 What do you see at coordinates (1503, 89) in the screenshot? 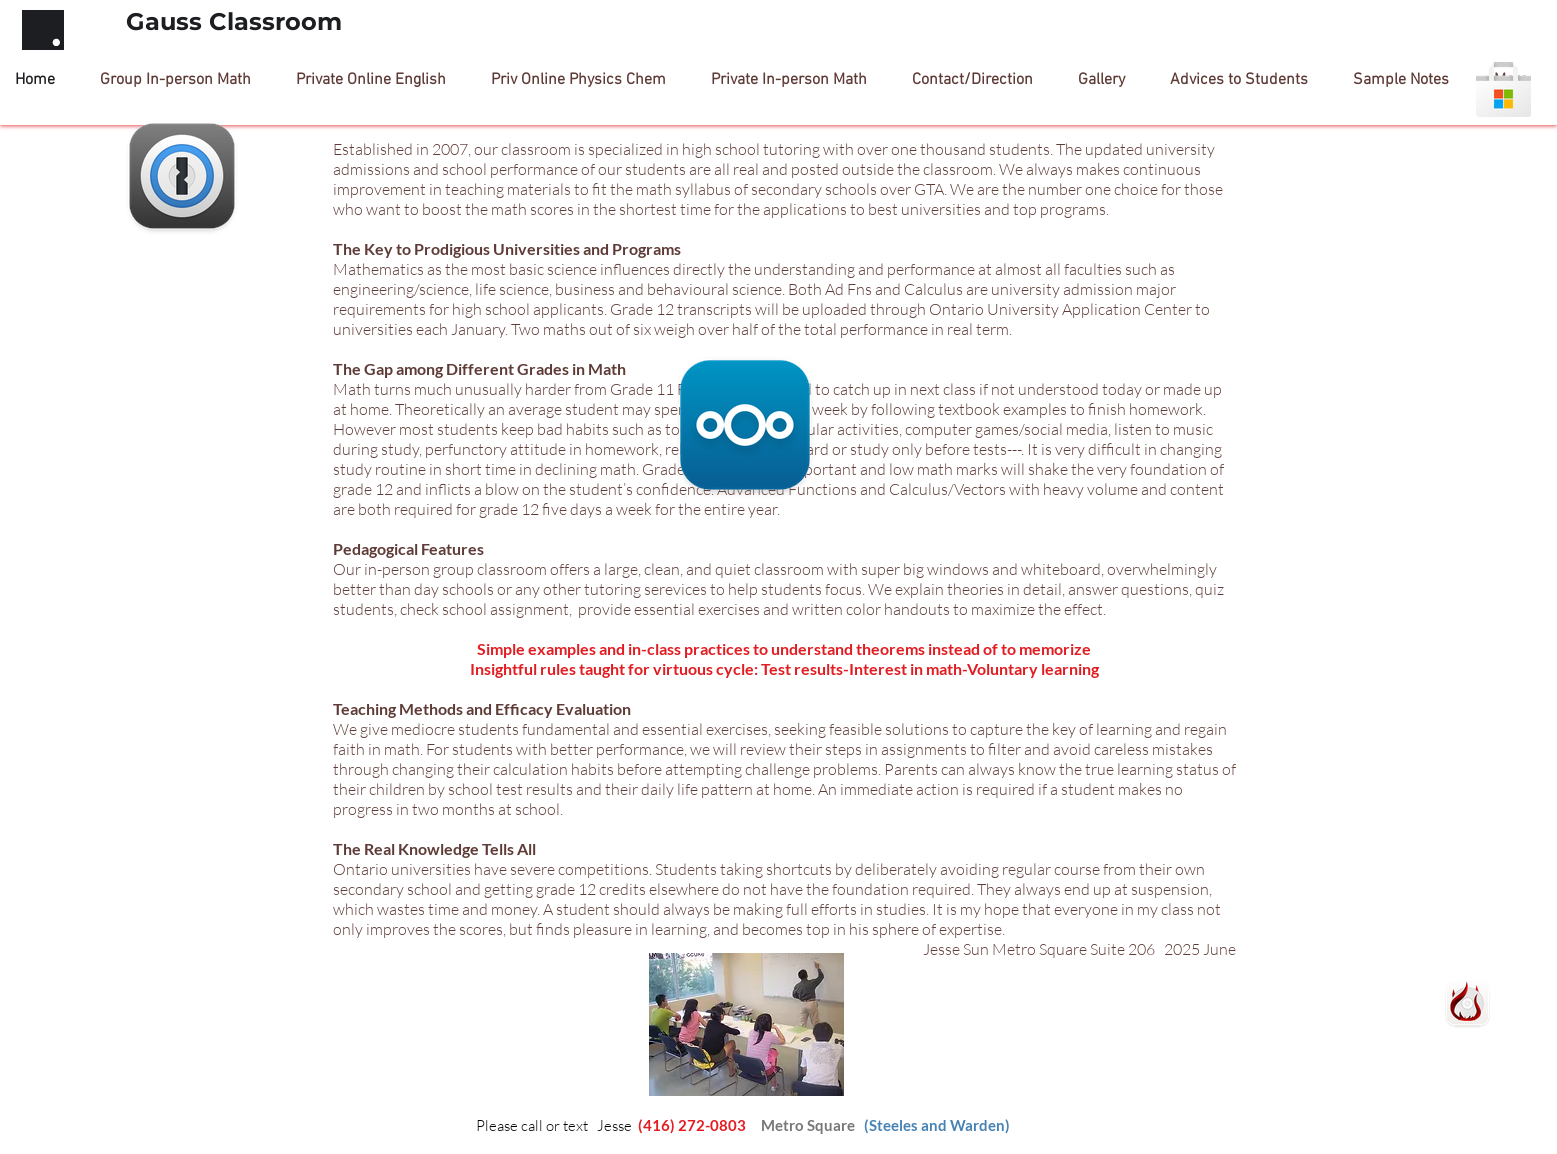
I see `open the Microsoft Store app` at bounding box center [1503, 89].